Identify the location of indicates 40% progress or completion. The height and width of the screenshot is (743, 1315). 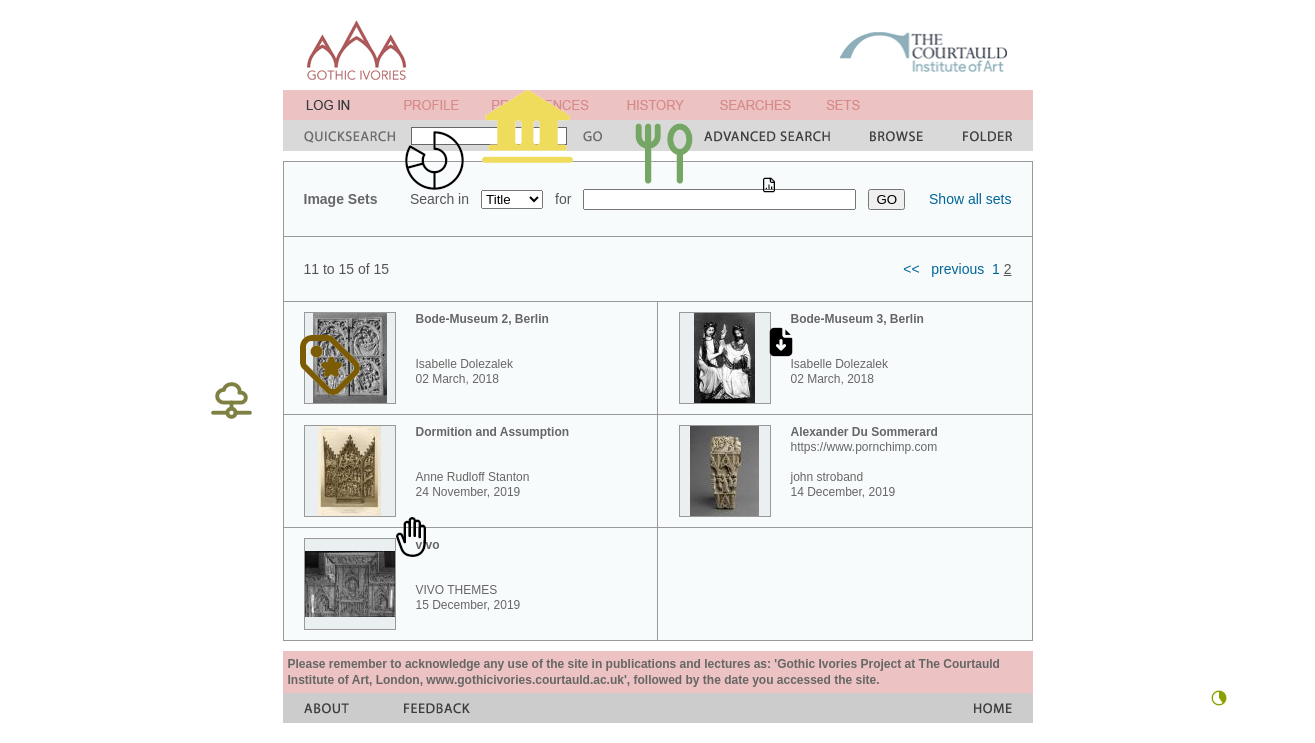
(1219, 698).